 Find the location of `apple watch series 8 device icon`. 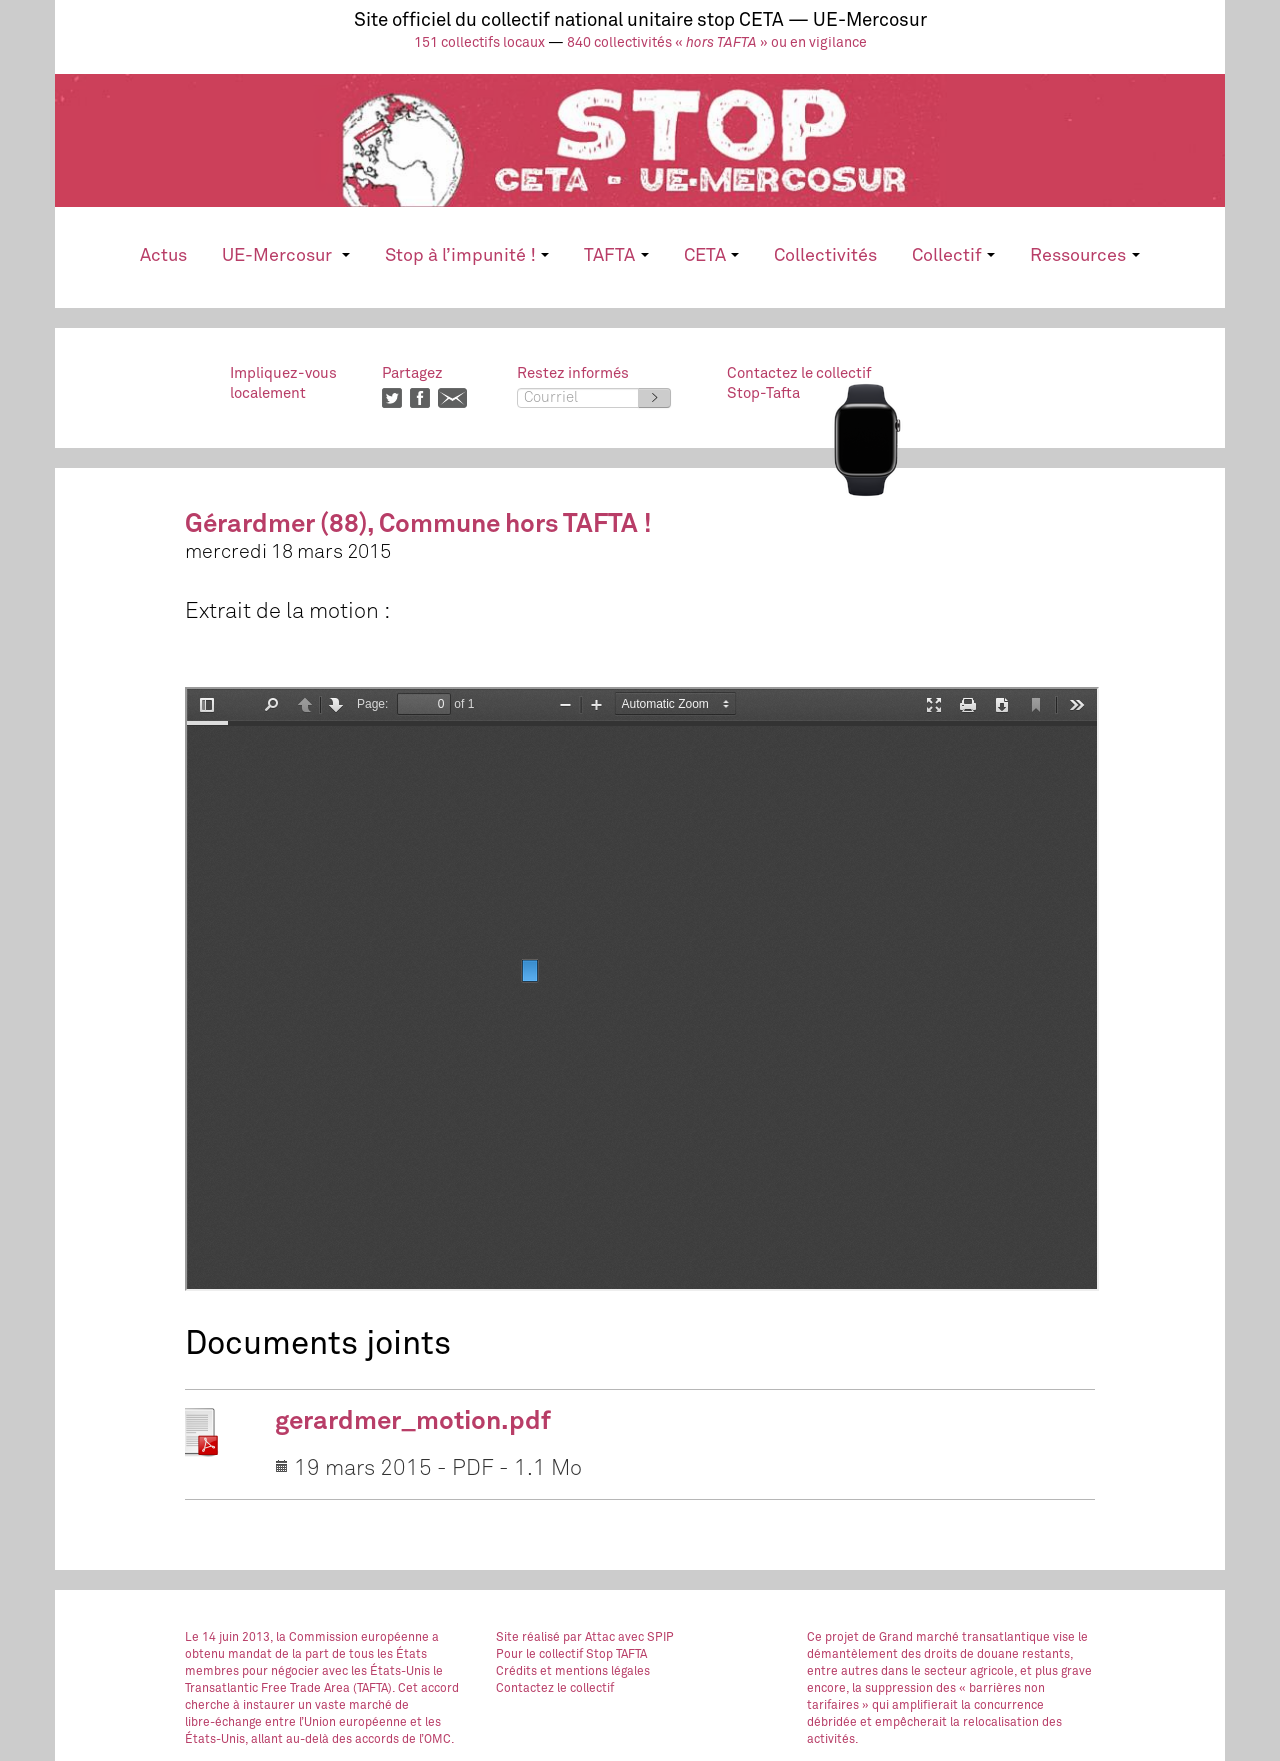

apple watch series 8 device icon is located at coordinates (866, 440).